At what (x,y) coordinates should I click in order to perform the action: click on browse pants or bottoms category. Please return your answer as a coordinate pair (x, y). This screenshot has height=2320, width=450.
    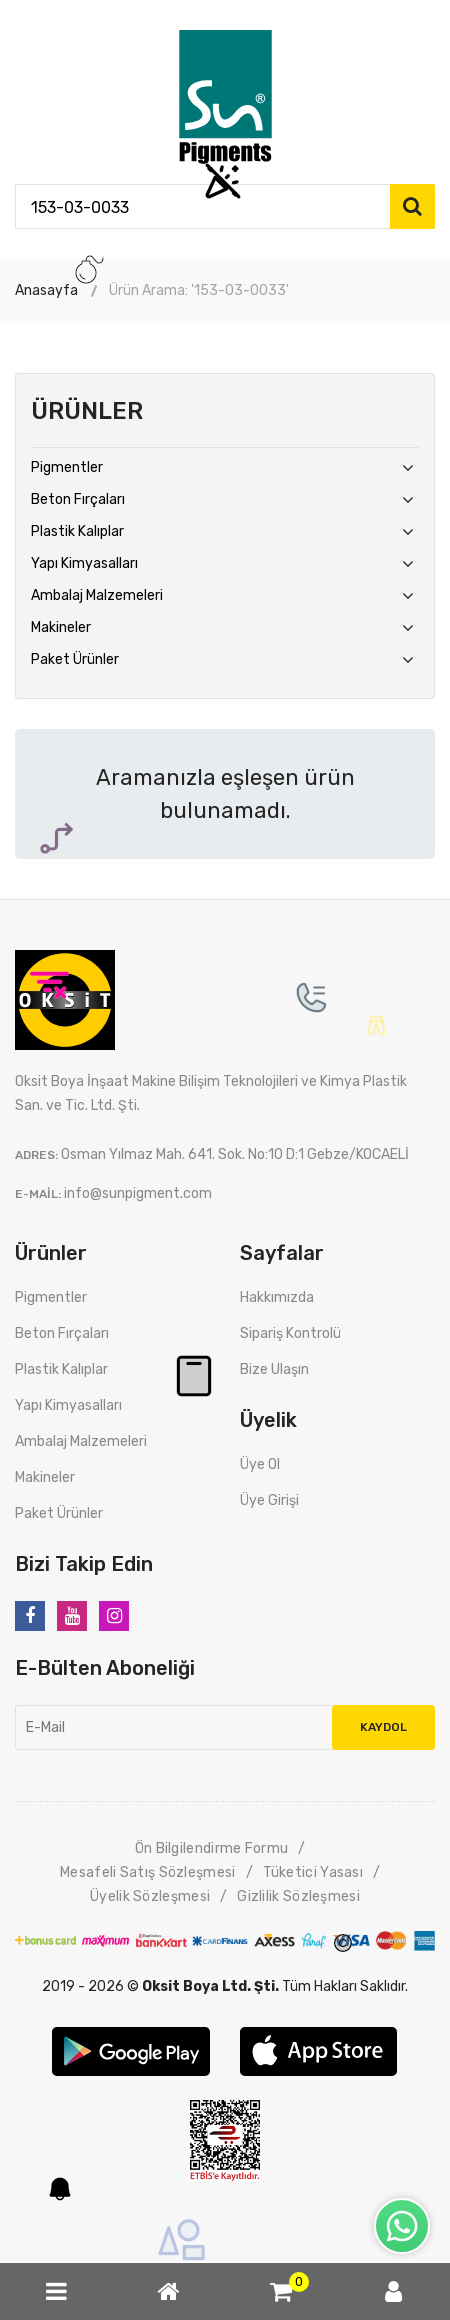
    Looking at the image, I should click on (376, 1025).